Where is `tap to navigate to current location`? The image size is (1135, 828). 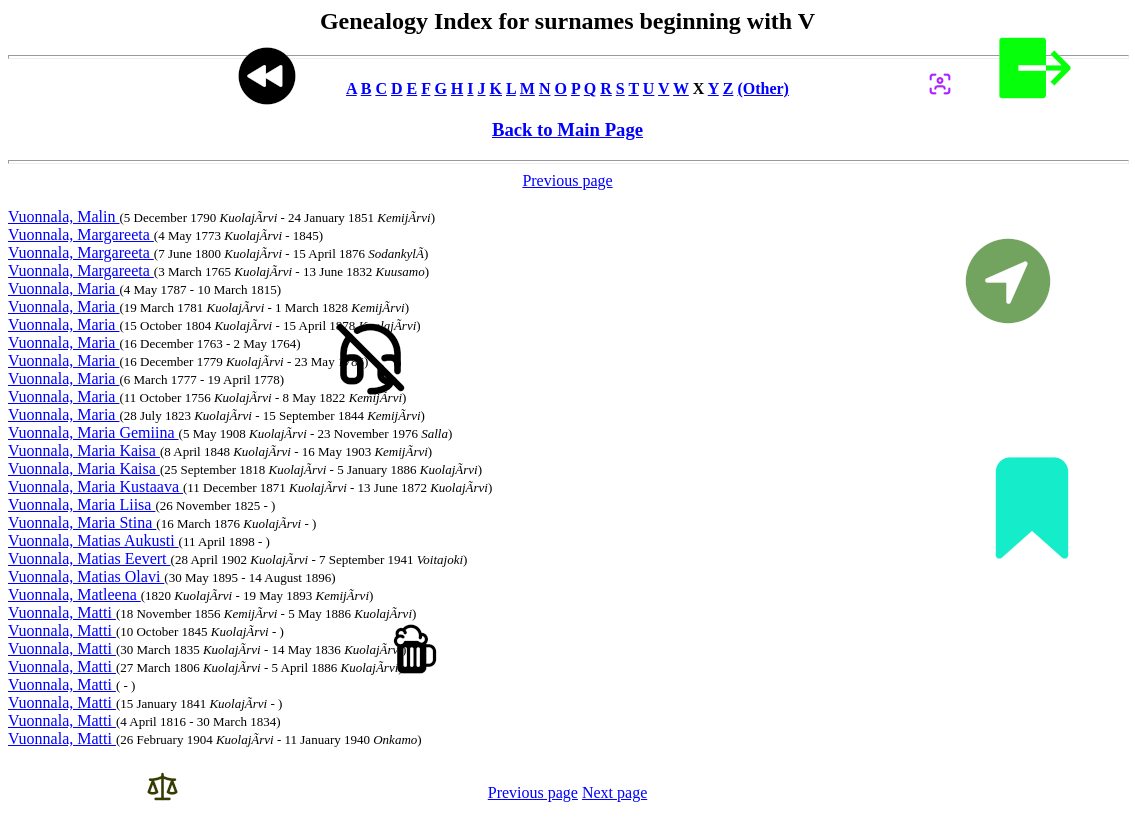
tap to navigate to current location is located at coordinates (1008, 281).